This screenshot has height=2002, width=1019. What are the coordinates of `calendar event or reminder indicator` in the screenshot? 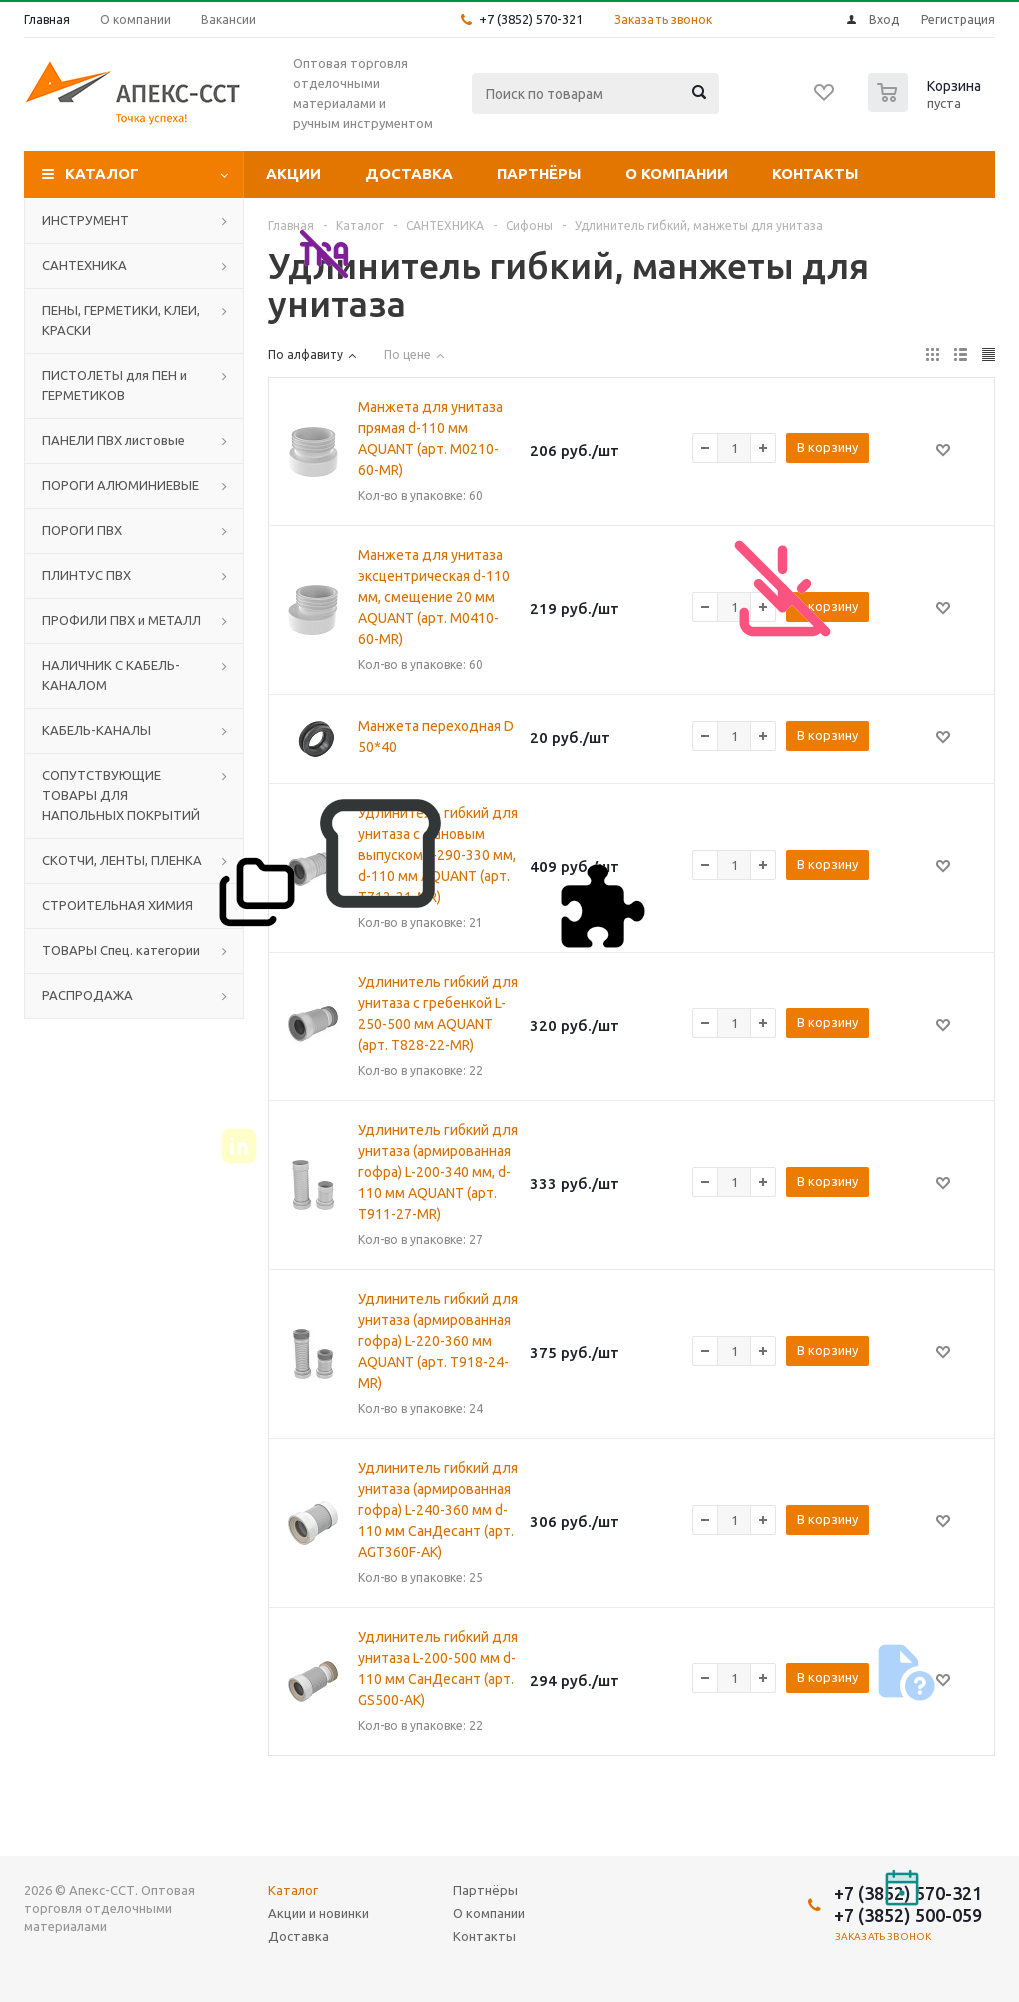 It's located at (902, 1889).